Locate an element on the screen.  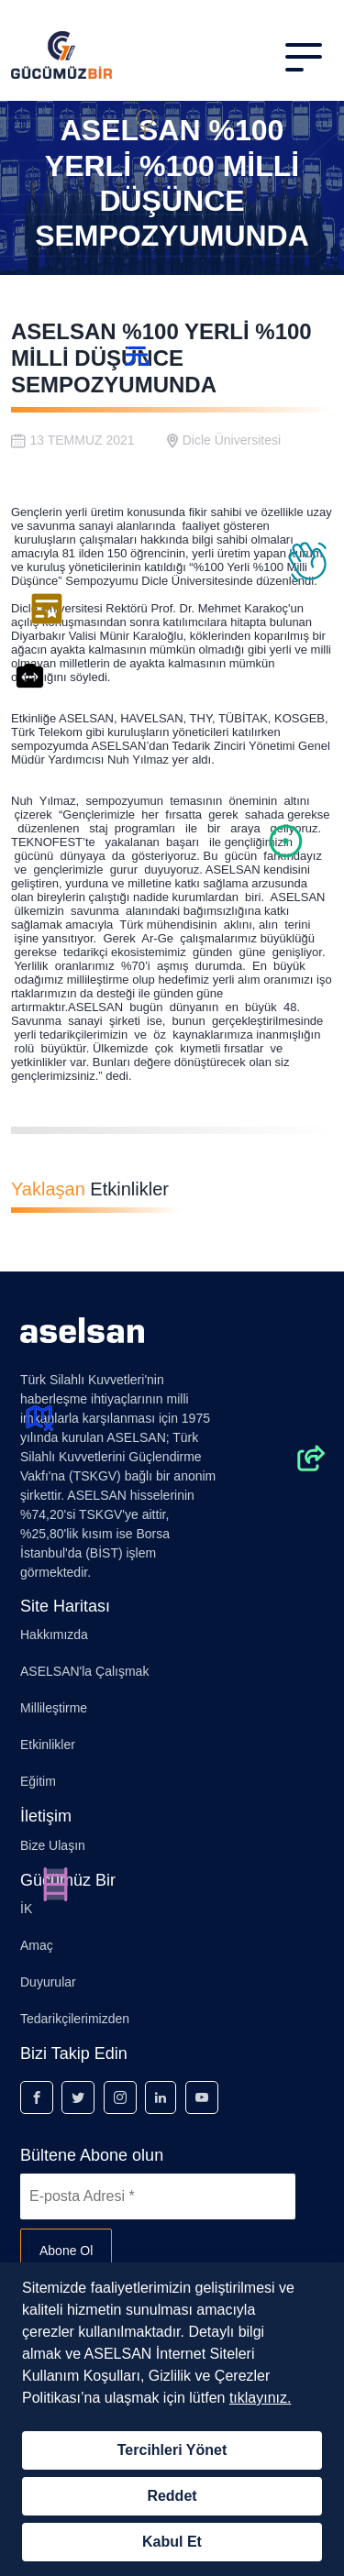
select female gender option is located at coordinates (145, 122).